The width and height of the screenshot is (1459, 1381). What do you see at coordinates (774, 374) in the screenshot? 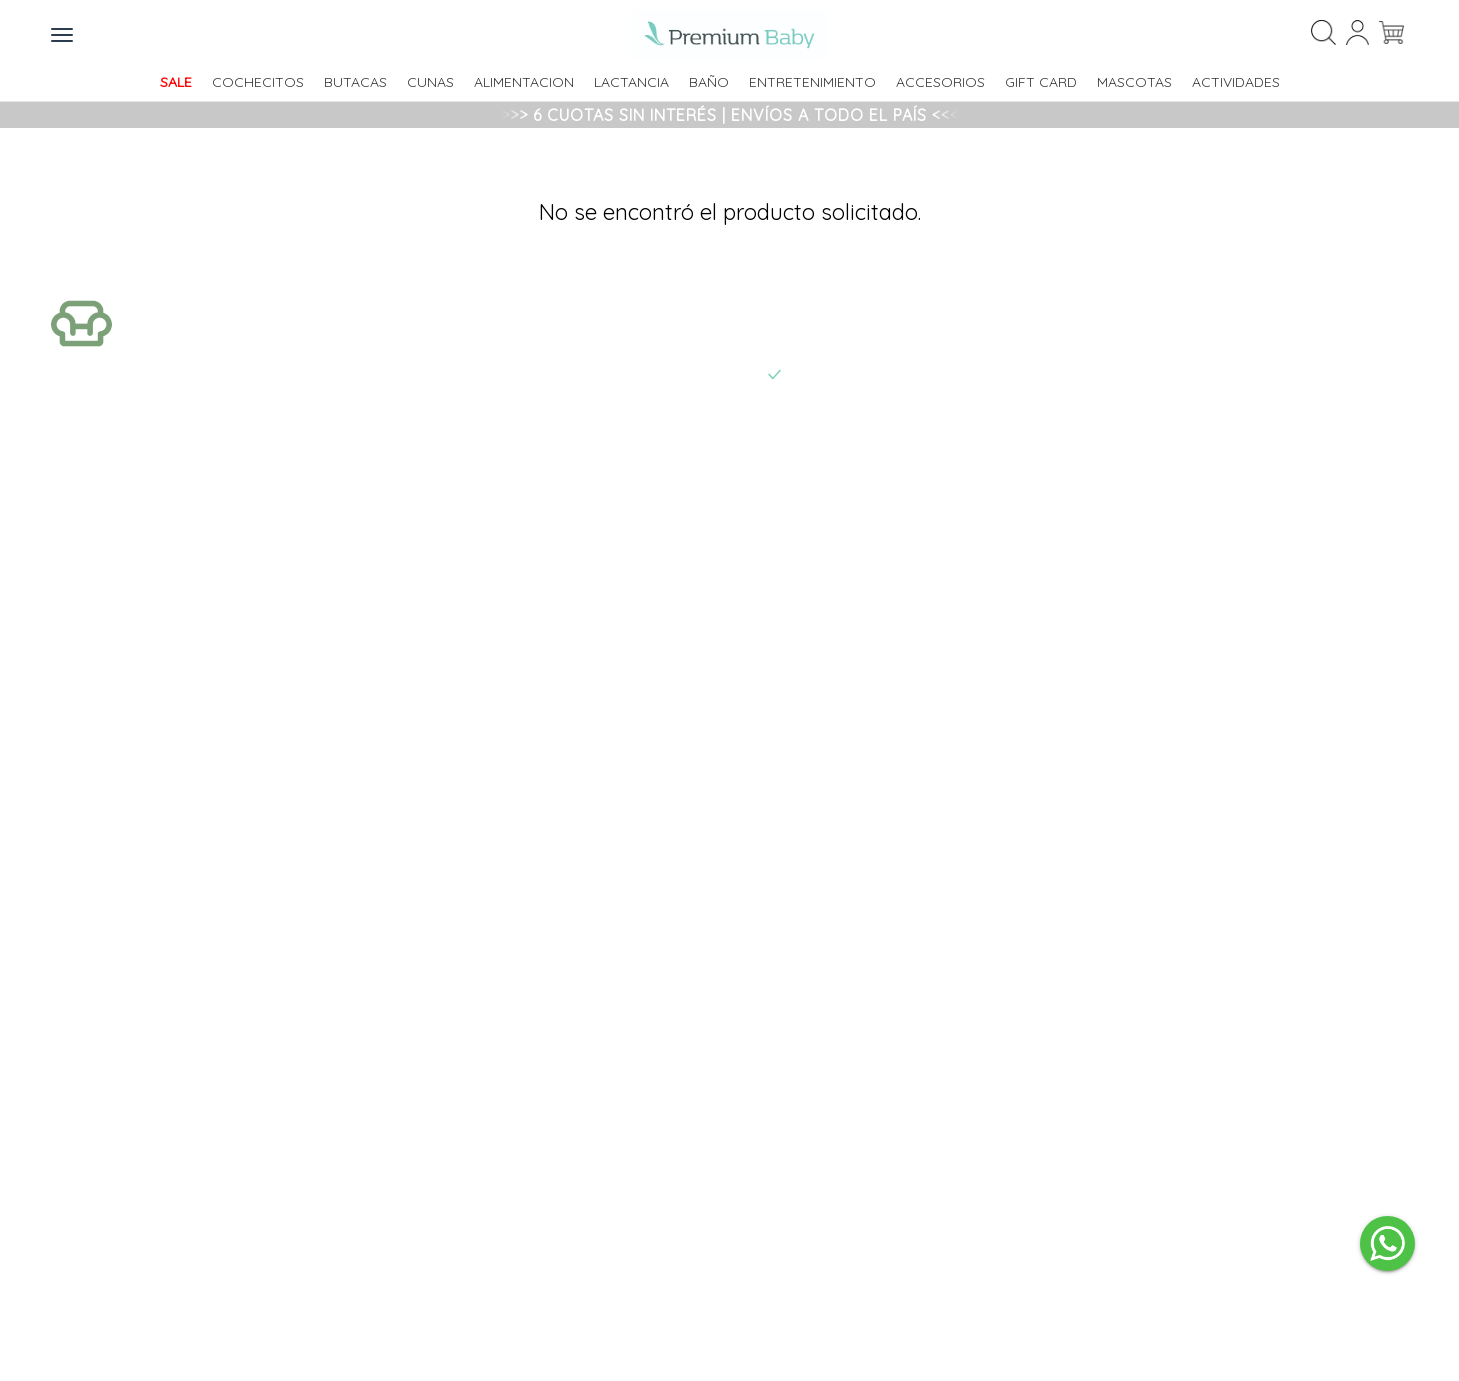
I see `confirm or submit an action` at bounding box center [774, 374].